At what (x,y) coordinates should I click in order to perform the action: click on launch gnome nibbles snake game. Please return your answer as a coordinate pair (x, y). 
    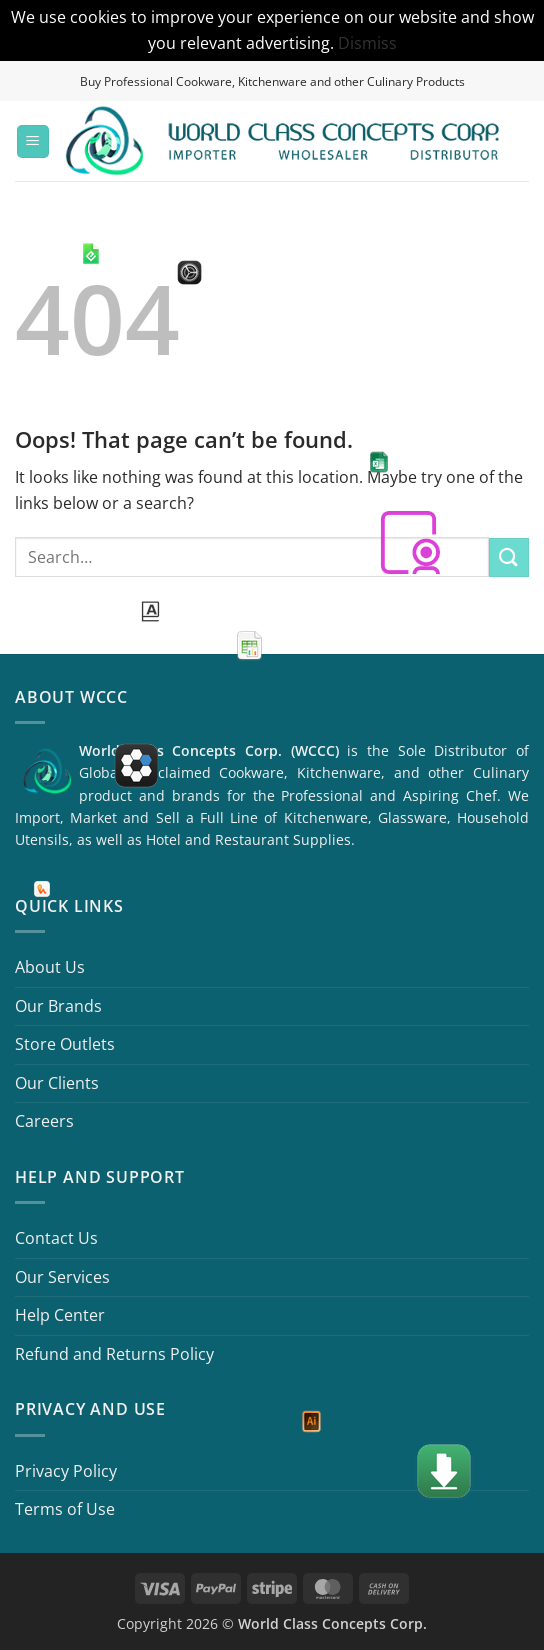
    Looking at the image, I should click on (42, 889).